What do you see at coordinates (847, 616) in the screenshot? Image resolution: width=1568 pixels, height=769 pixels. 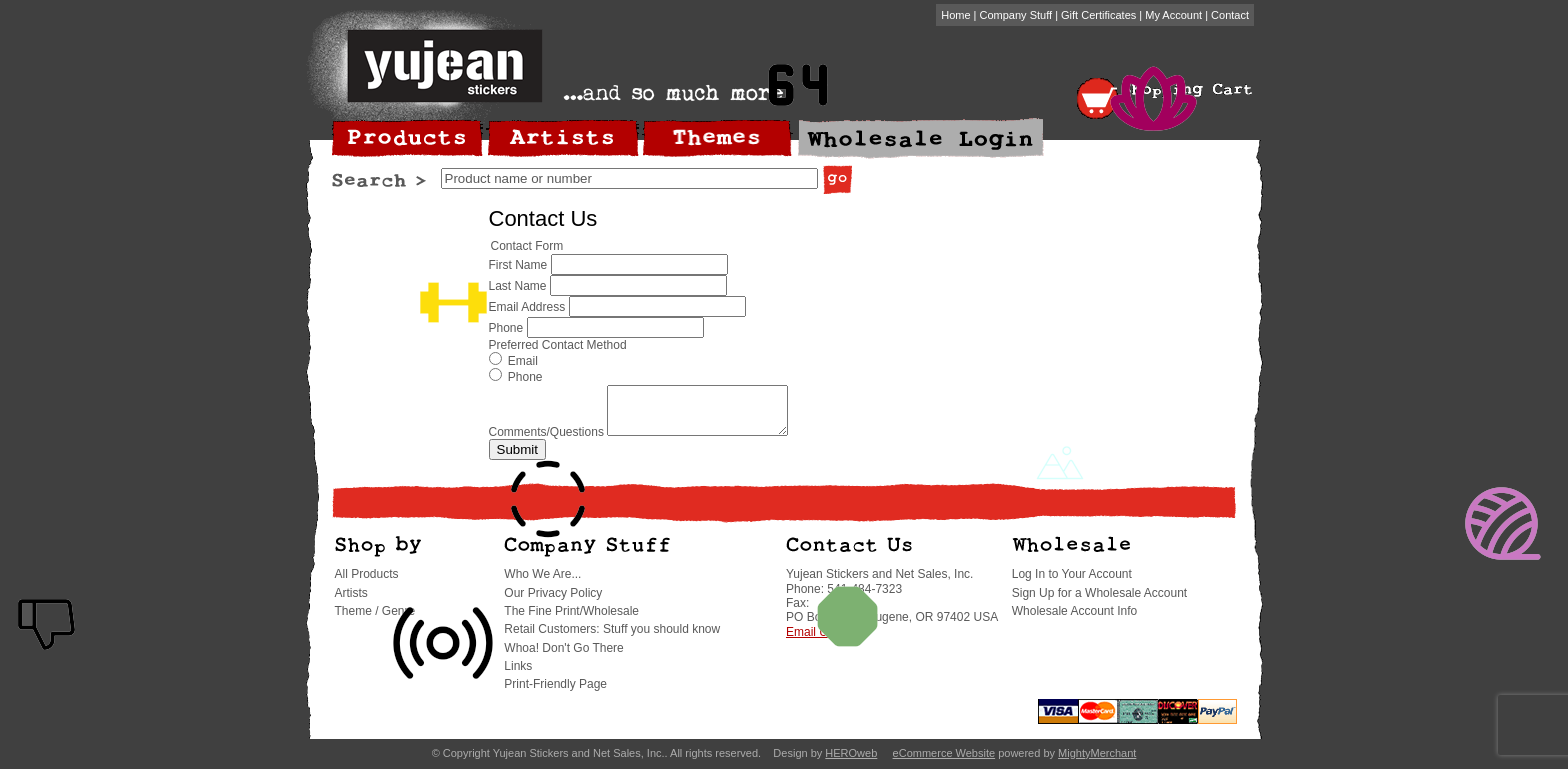 I see `stop or halt action indicator` at bounding box center [847, 616].